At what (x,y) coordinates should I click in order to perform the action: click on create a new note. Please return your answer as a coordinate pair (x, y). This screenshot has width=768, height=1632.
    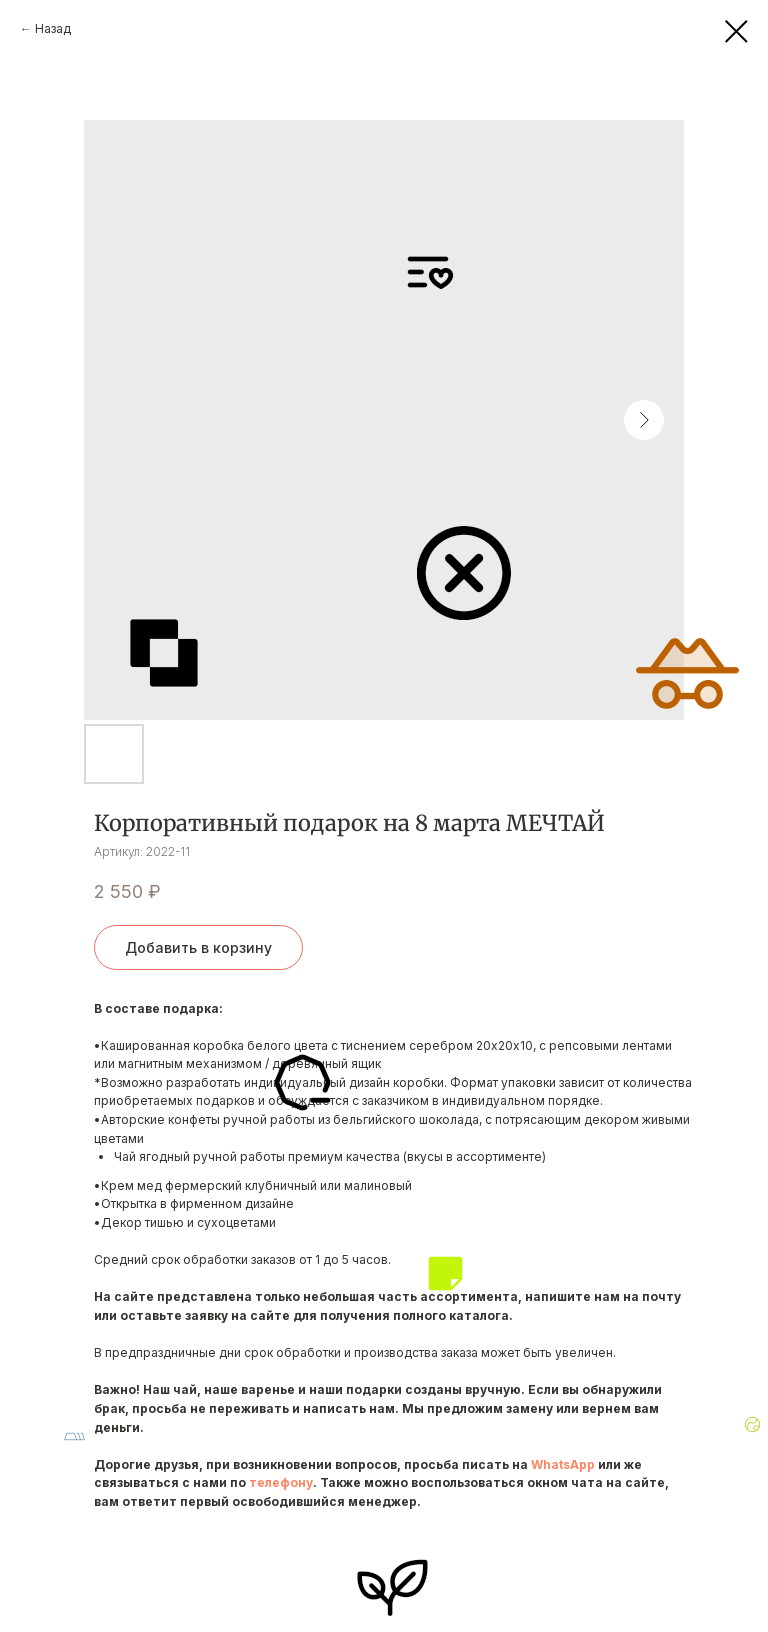
    Looking at the image, I should click on (445, 1273).